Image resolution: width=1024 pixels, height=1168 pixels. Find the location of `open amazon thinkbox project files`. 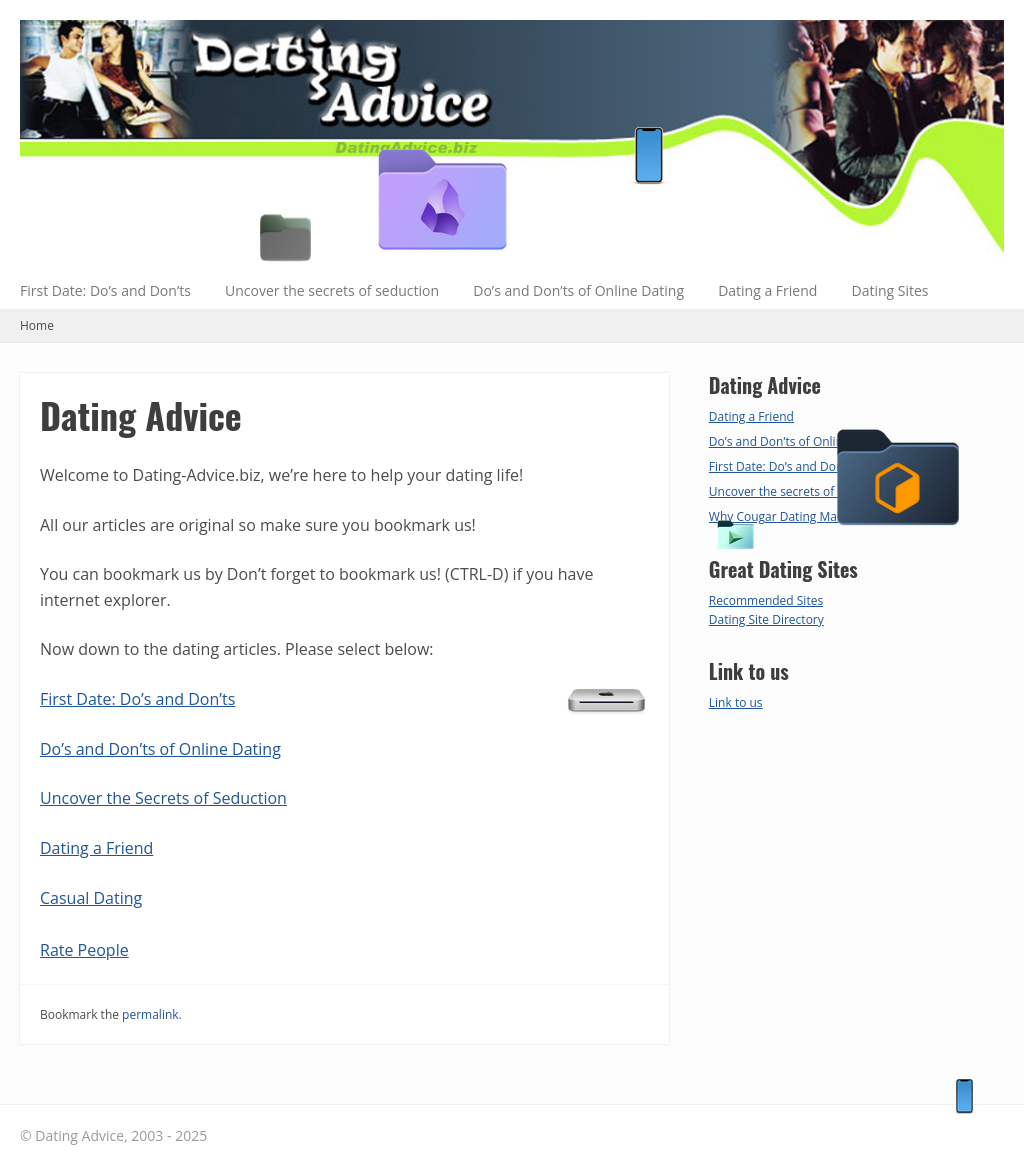

open amazon thinkbox project files is located at coordinates (897, 480).